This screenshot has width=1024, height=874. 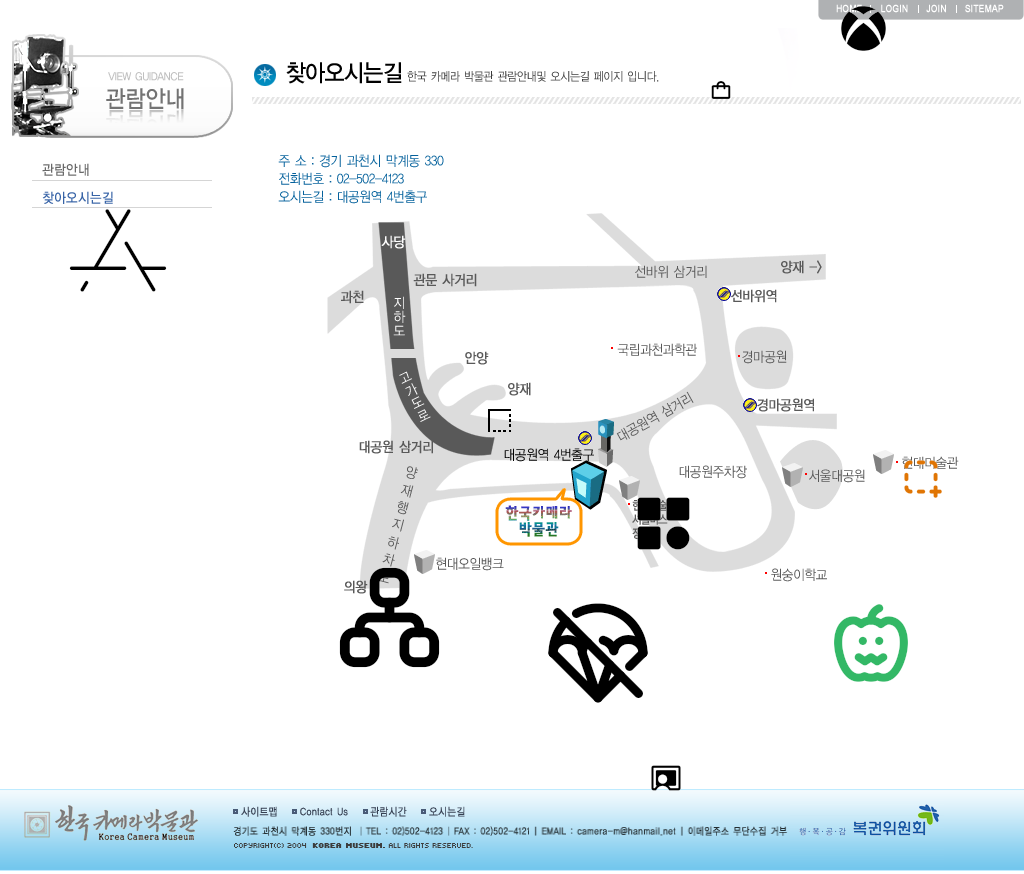 What do you see at coordinates (389, 617) in the screenshot?
I see `view site structure or hierarchy` at bounding box center [389, 617].